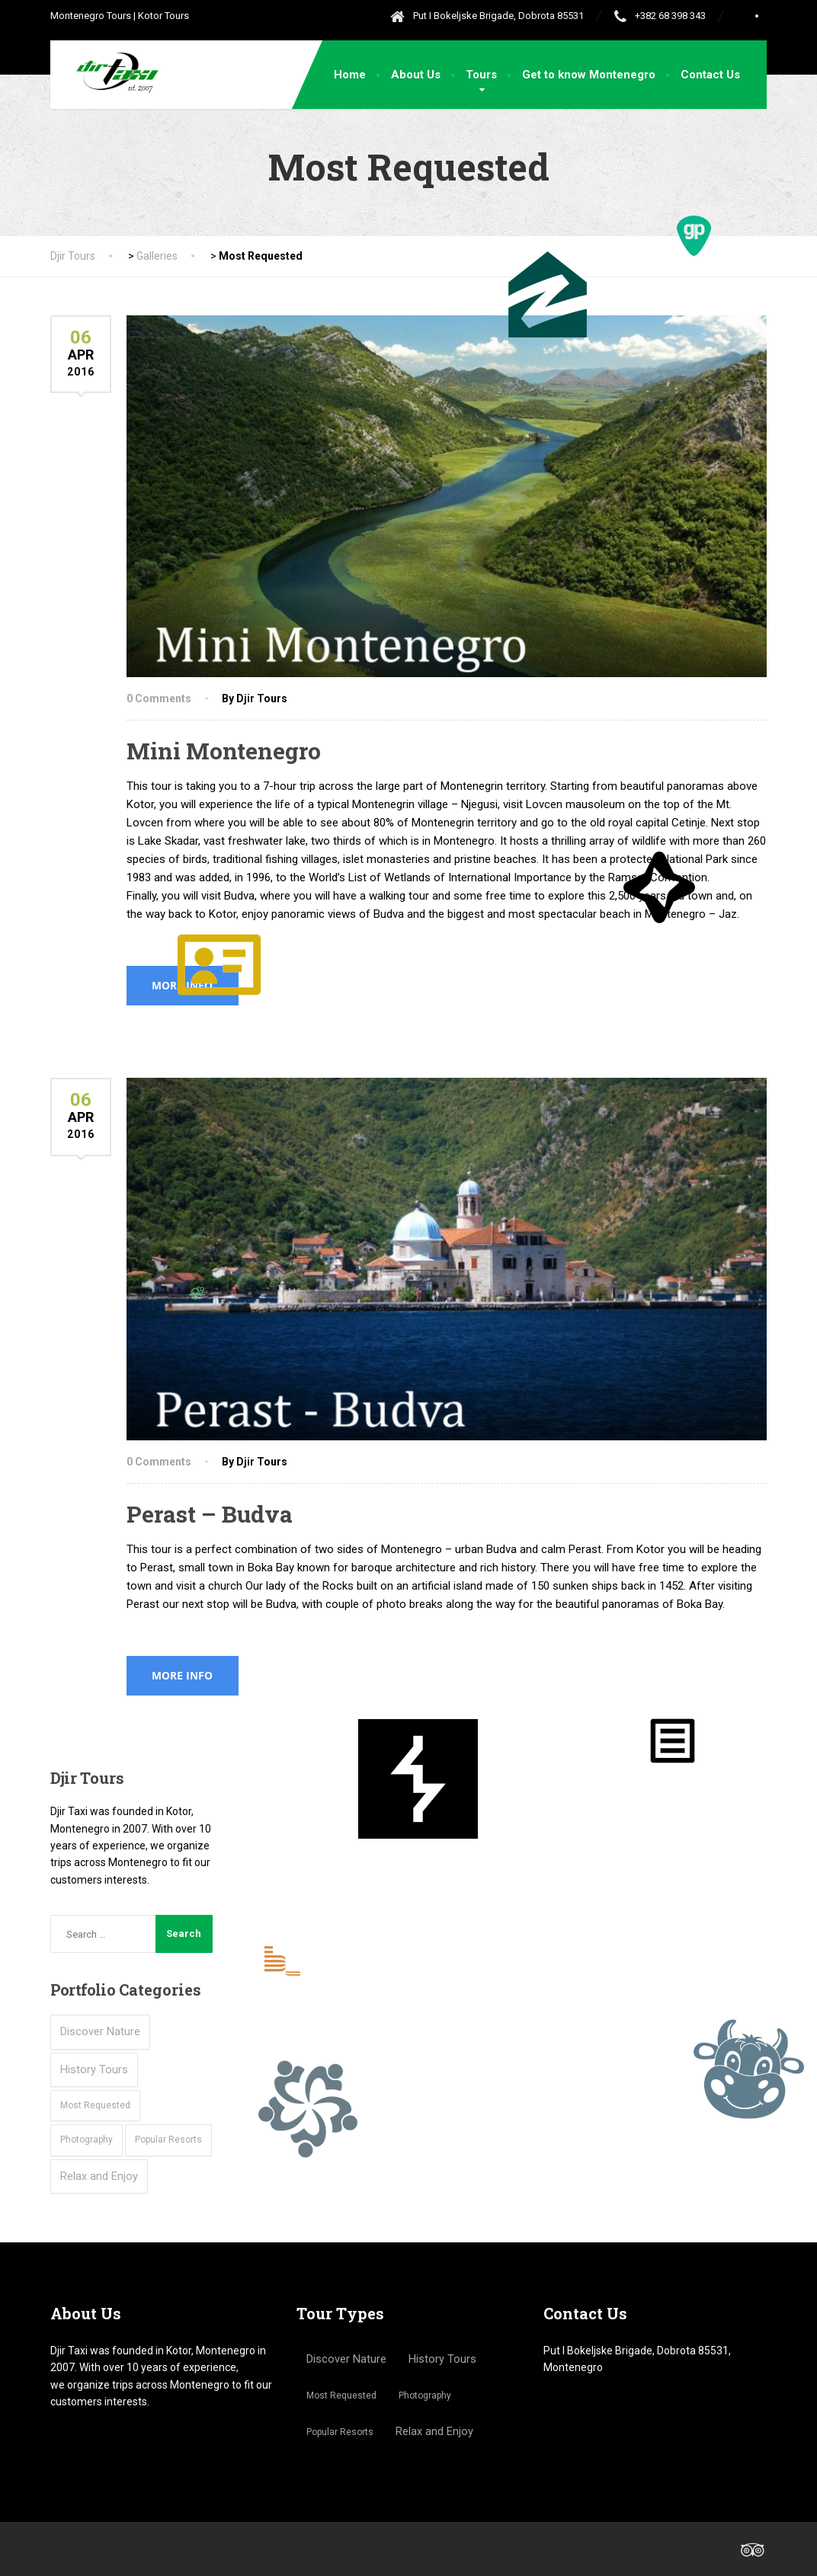 The height and width of the screenshot is (2576, 817). What do you see at coordinates (282, 1961) in the screenshot?
I see `BEM (Block Element Modifier) methodology logo` at bounding box center [282, 1961].